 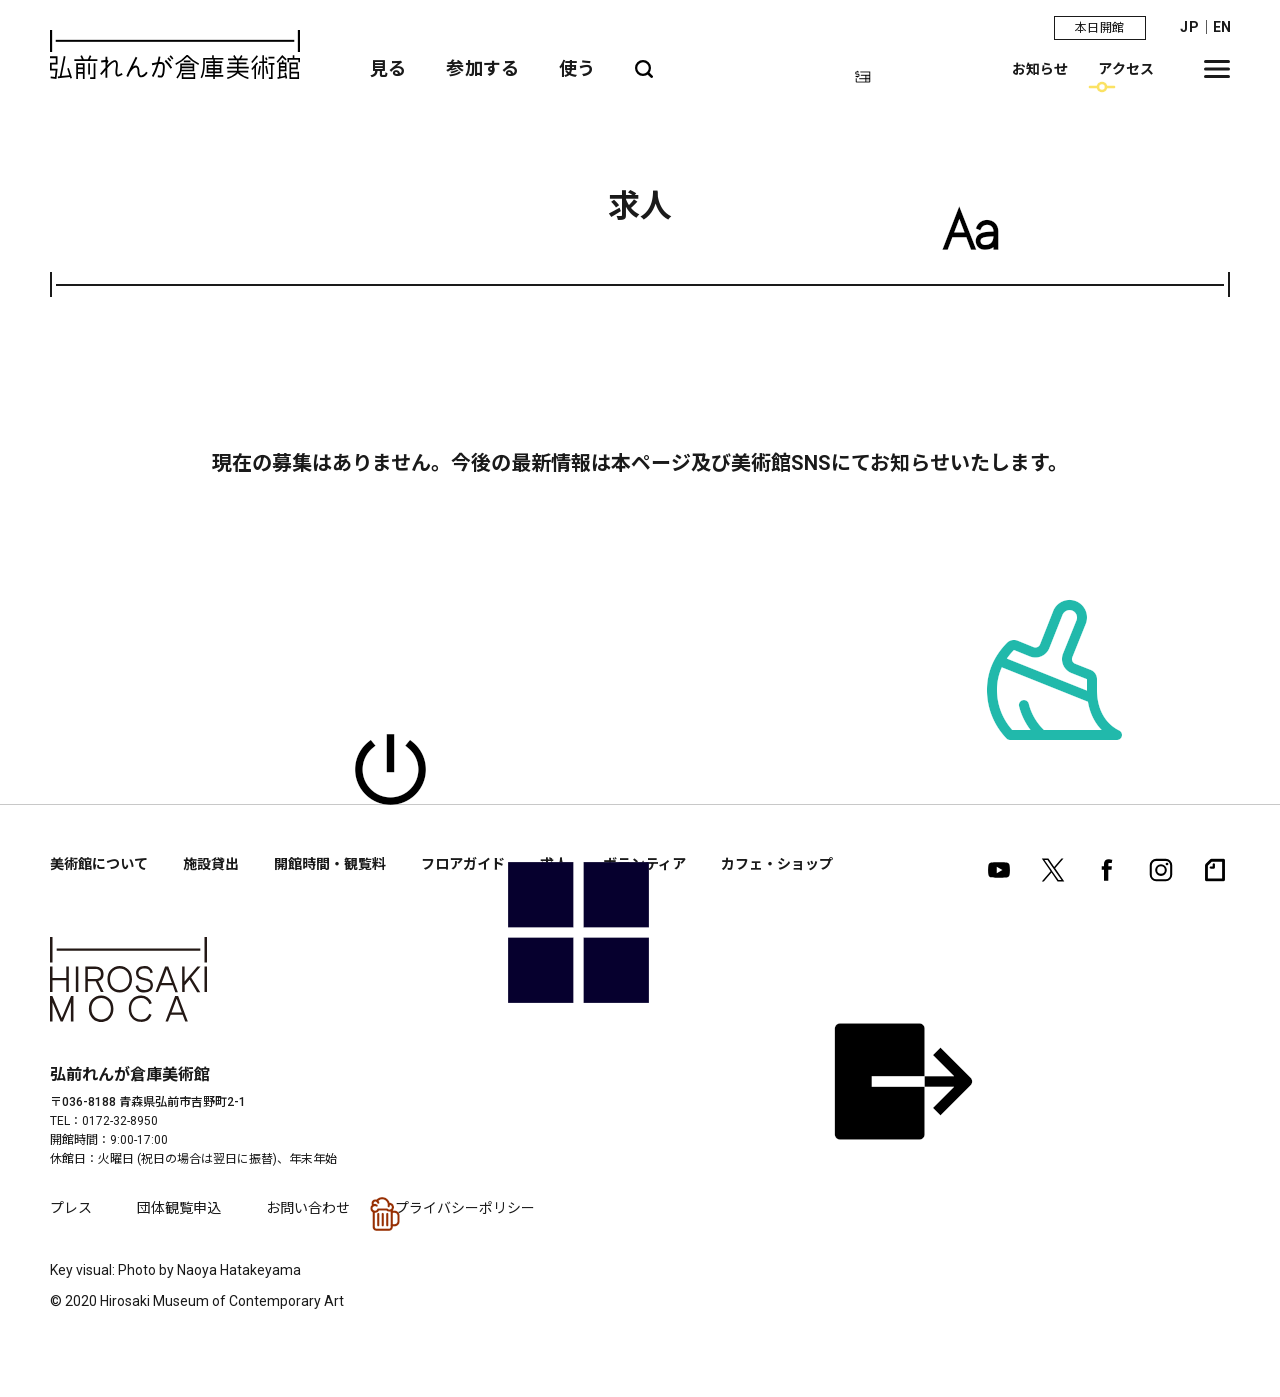 What do you see at coordinates (863, 77) in the screenshot?
I see `view or manage invoices` at bounding box center [863, 77].